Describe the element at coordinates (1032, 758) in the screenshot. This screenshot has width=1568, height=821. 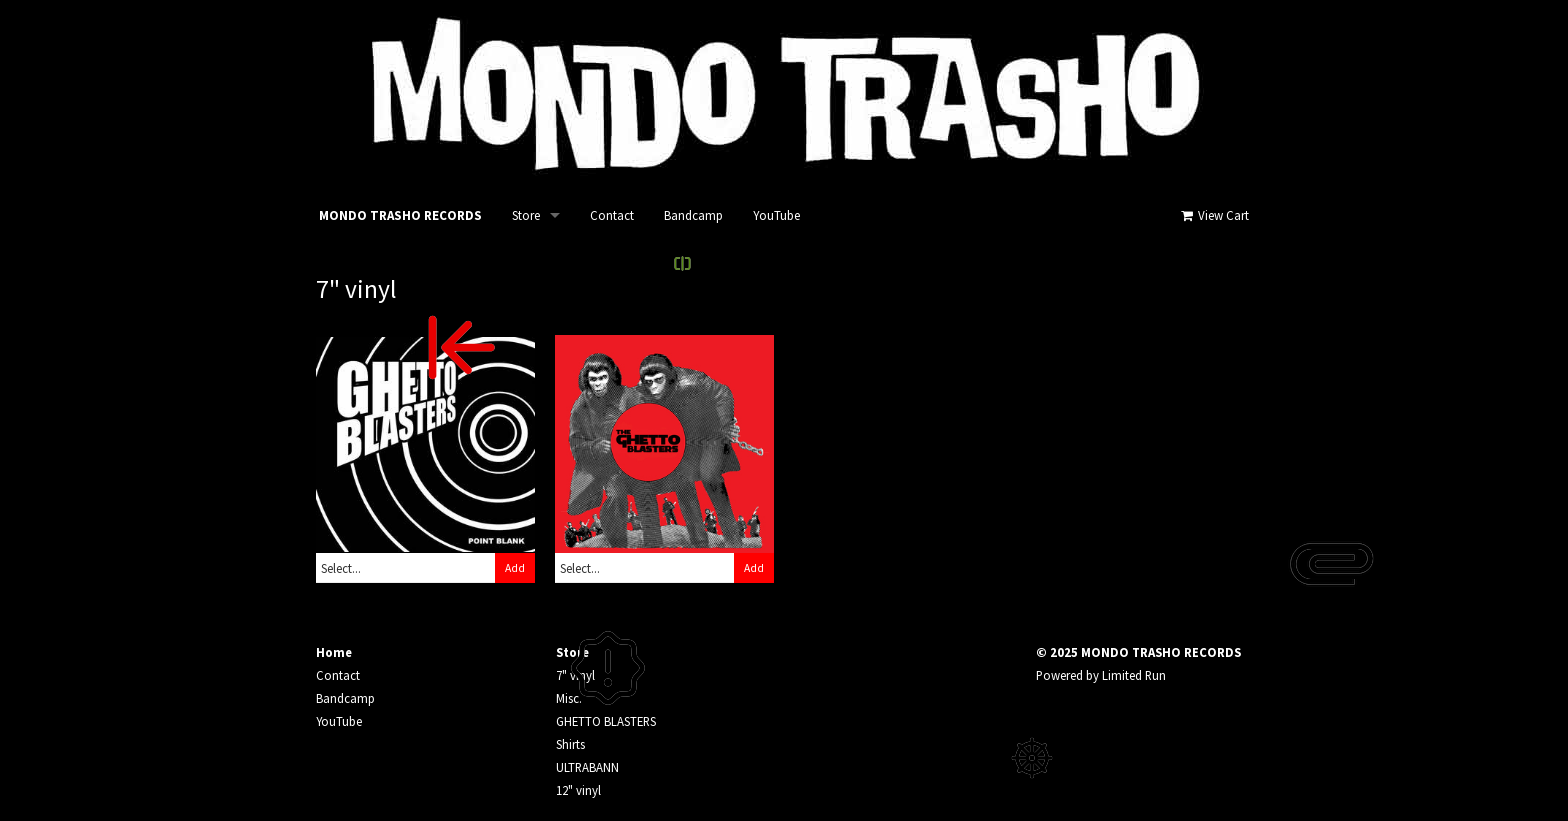
I see `navigate to steering or navigation controls` at that location.